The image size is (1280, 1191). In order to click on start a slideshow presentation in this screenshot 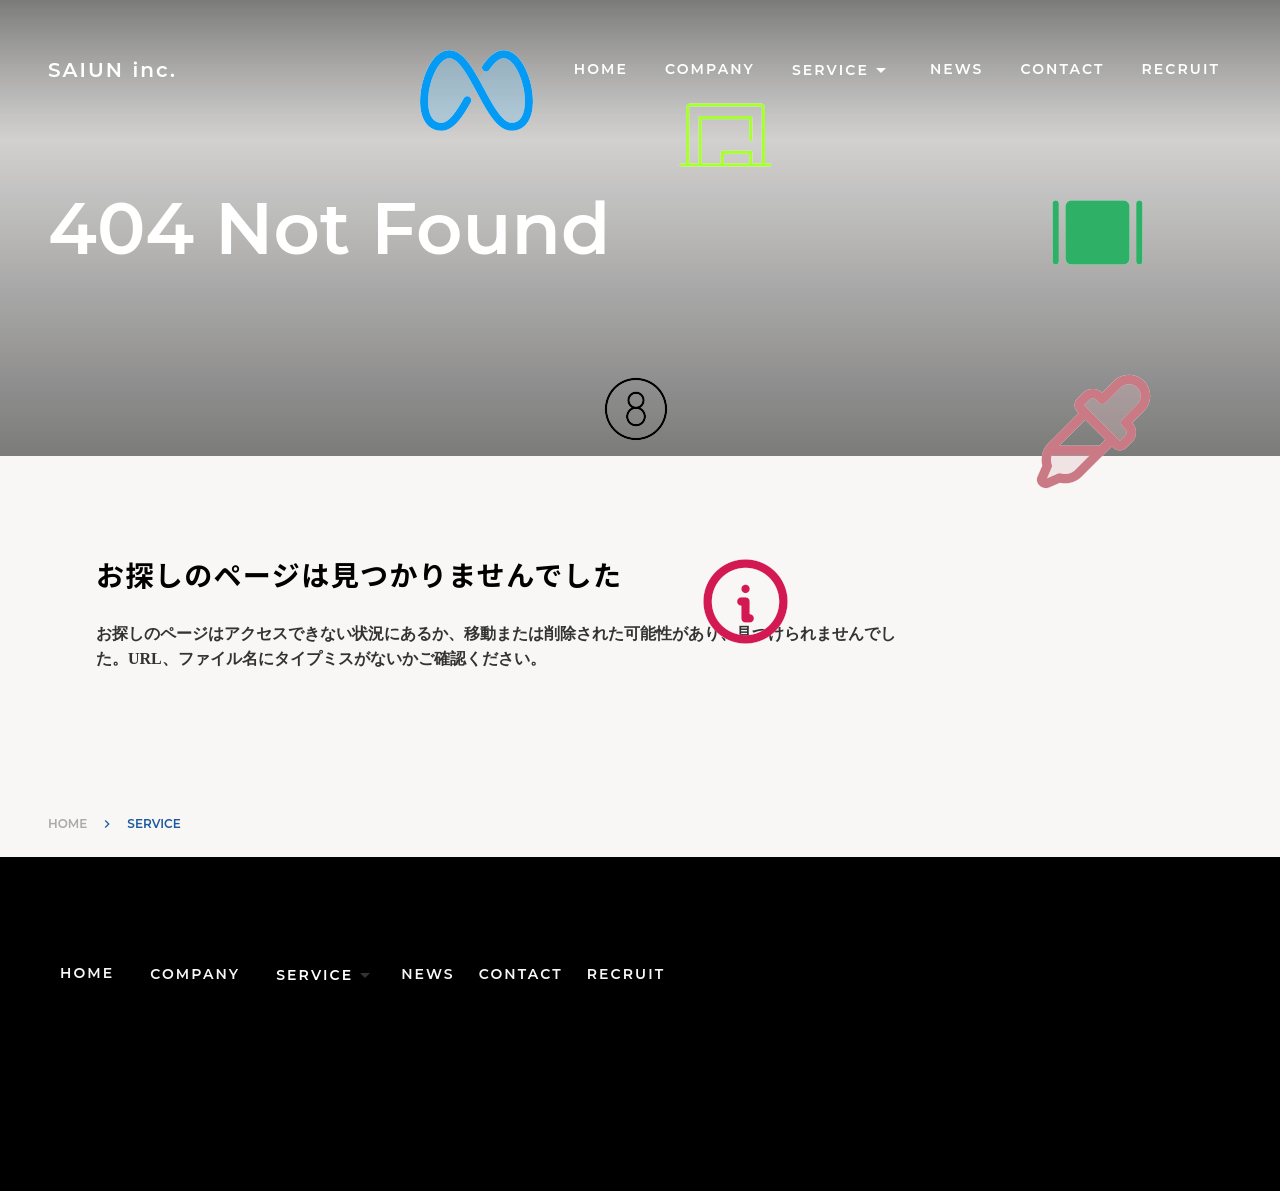, I will do `click(1097, 232)`.